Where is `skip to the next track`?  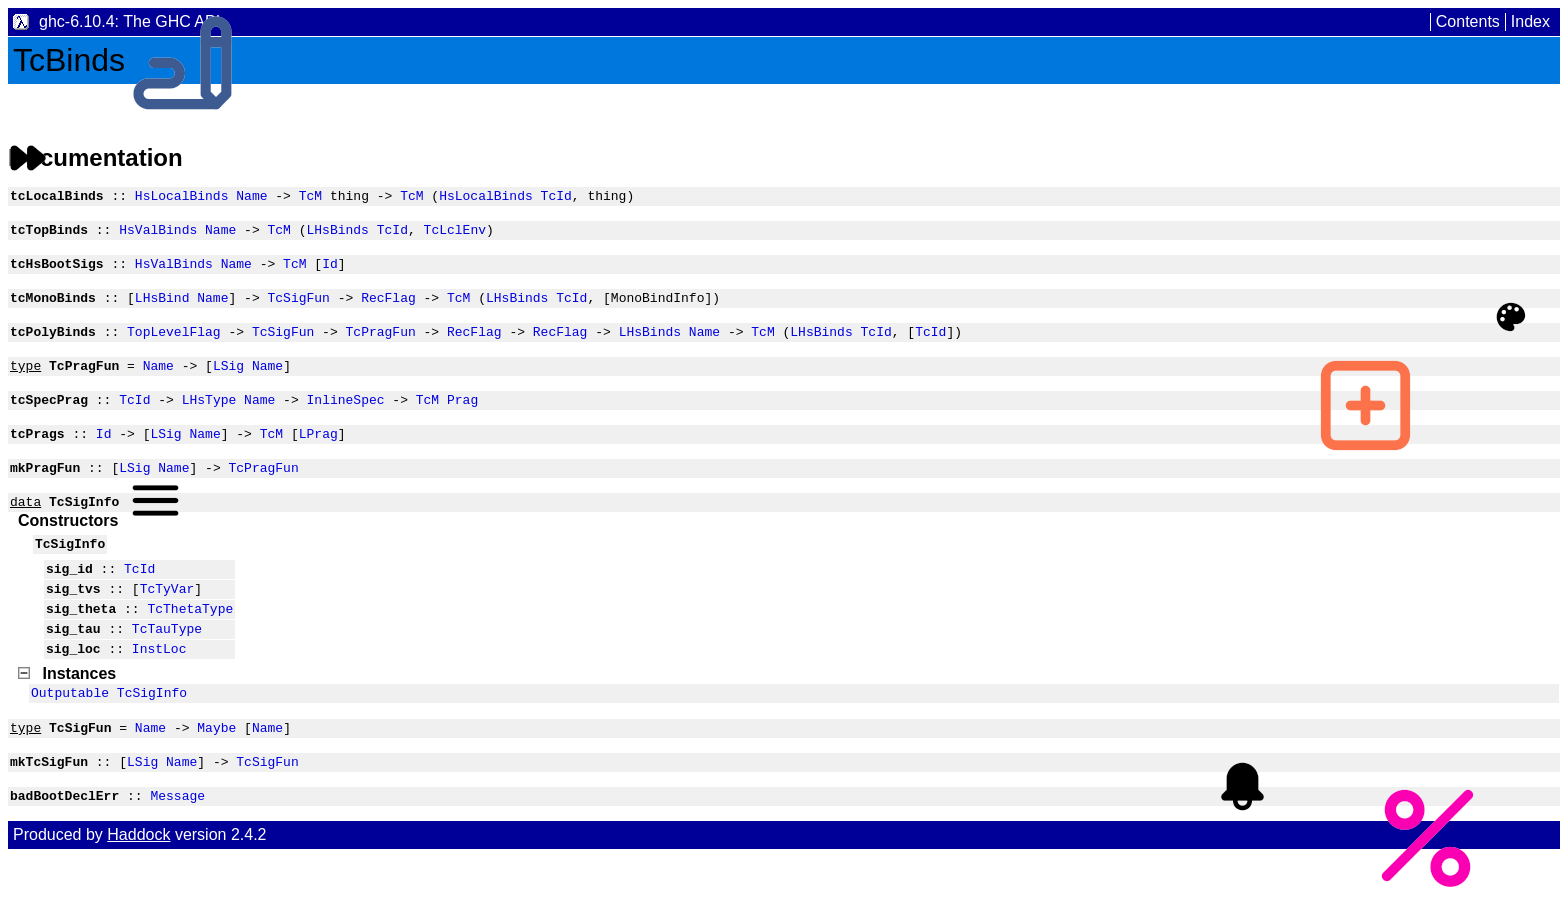 skip to the next track is located at coordinates (26, 158).